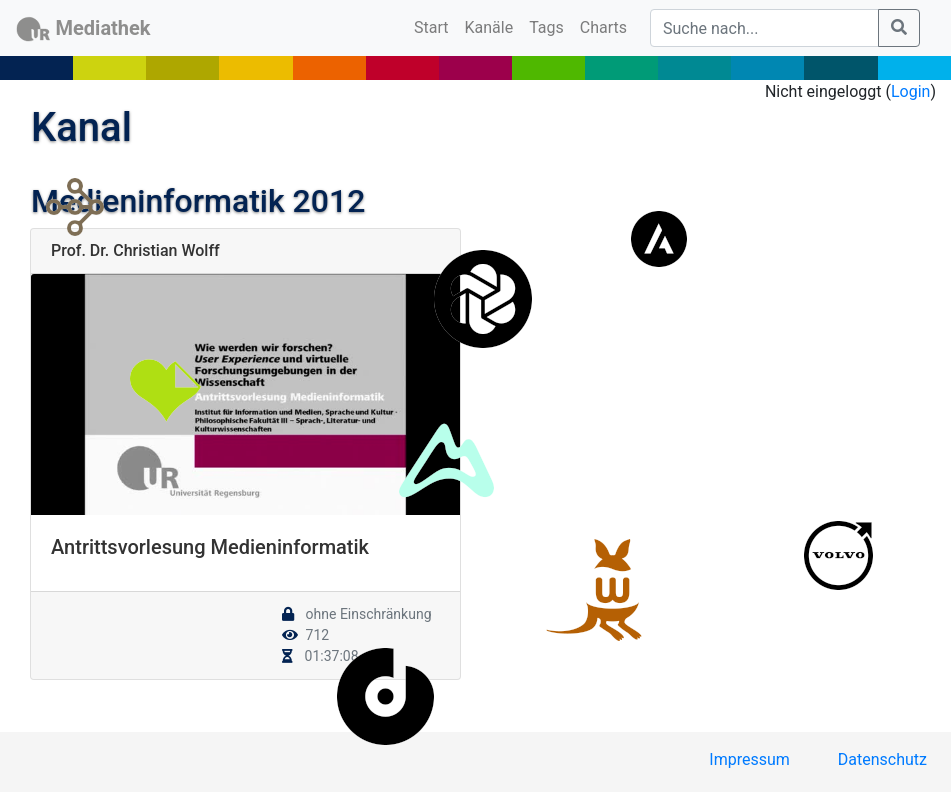  What do you see at coordinates (165, 390) in the screenshot?
I see `open ilovepdf website or app` at bounding box center [165, 390].